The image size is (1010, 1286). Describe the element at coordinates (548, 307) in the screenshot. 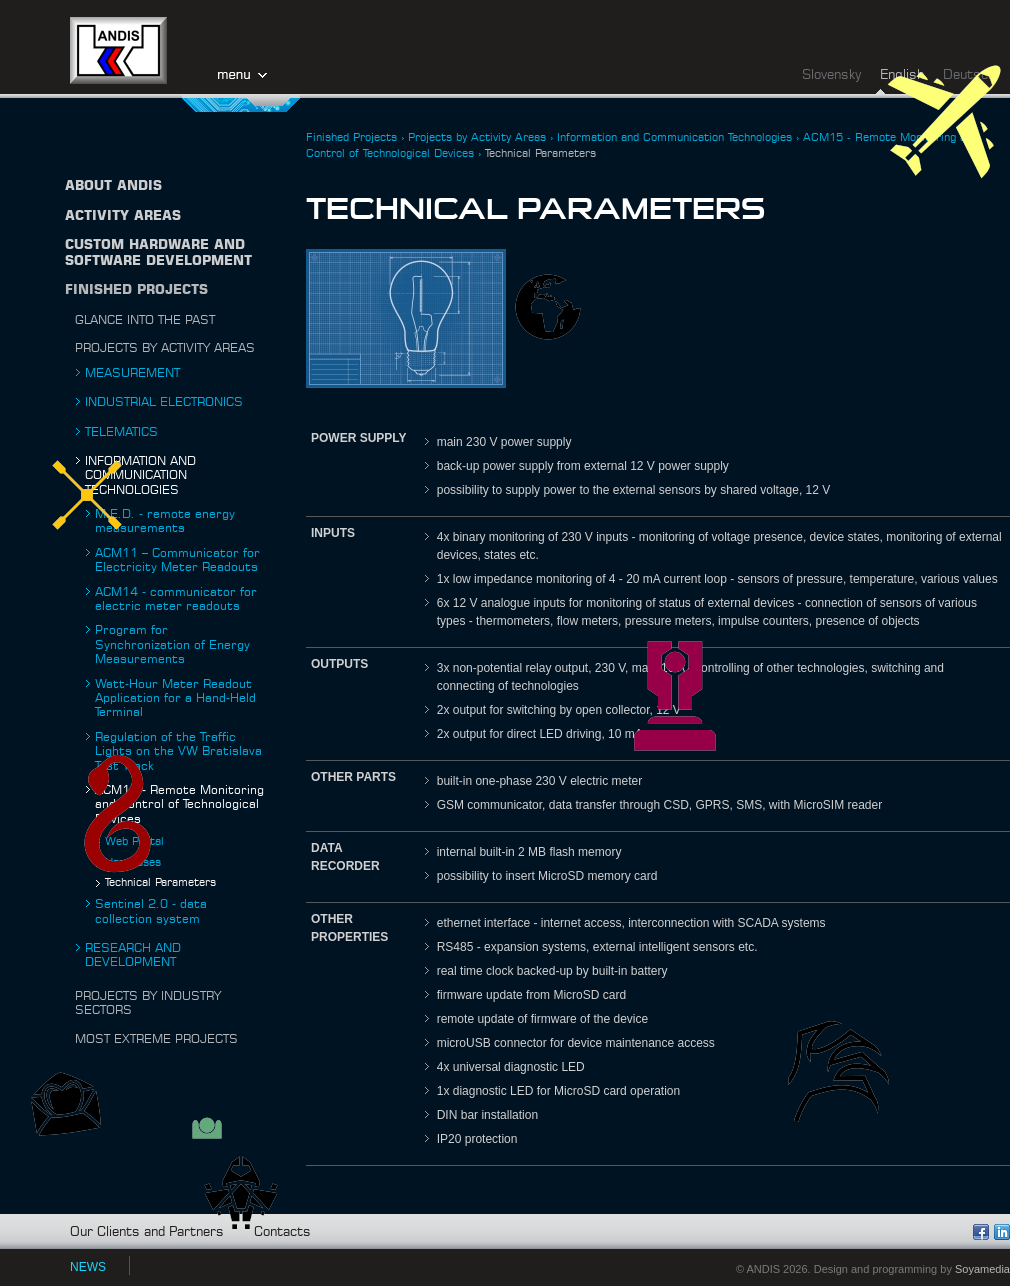

I see `select africa/europe region` at that location.